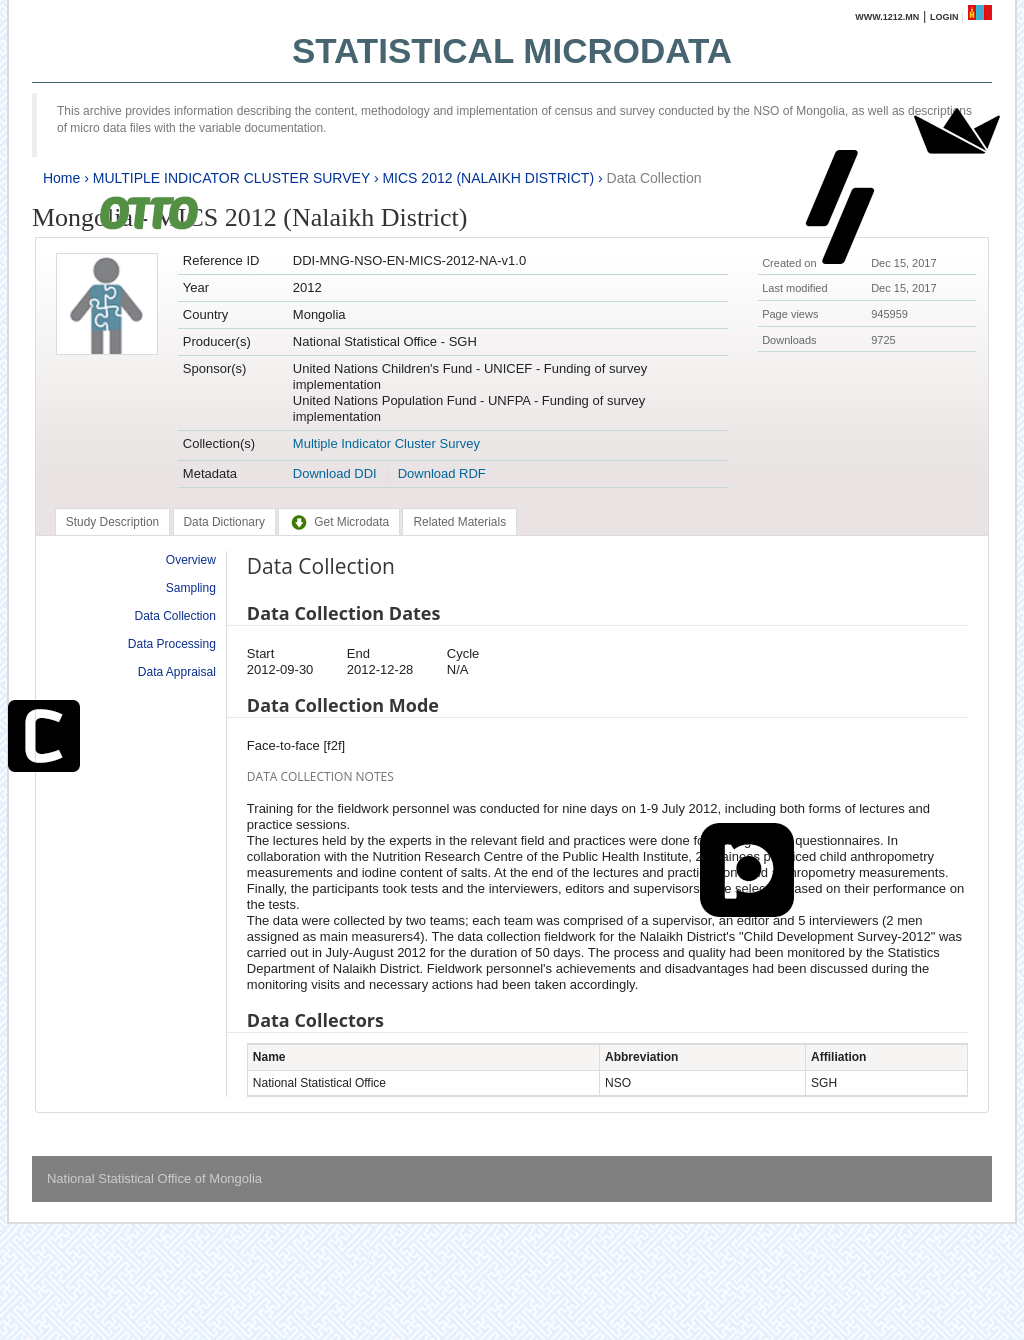 The image size is (1024, 1340). What do you see at coordinates (840, 207) in the screenshot?
I see `open Winamp media player` at bounding box center [840, 207].